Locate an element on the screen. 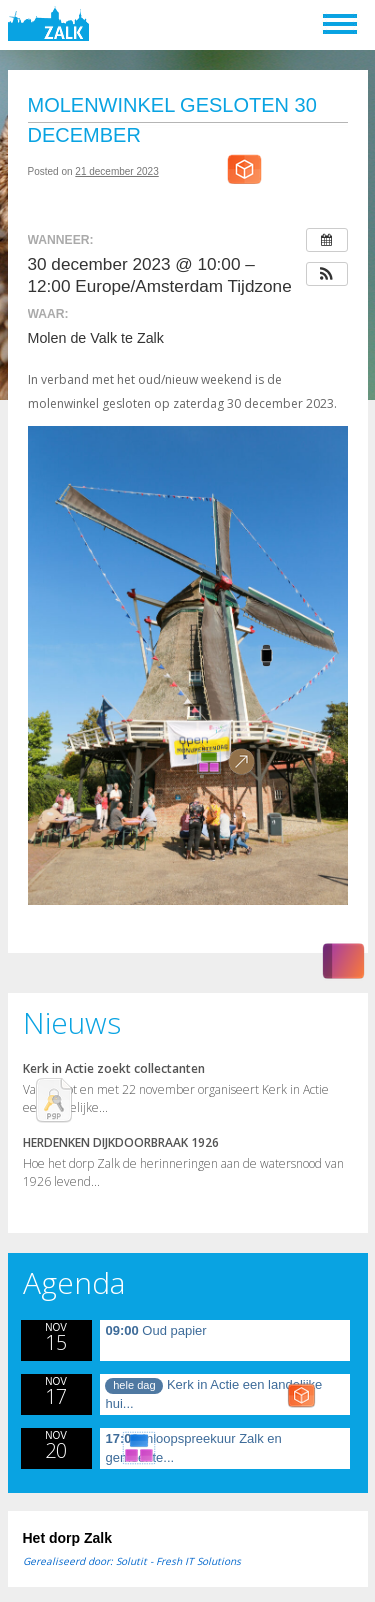 This screenshot has height=1602, width=375. open a 3D model file is located at coordinates (301, 1394).